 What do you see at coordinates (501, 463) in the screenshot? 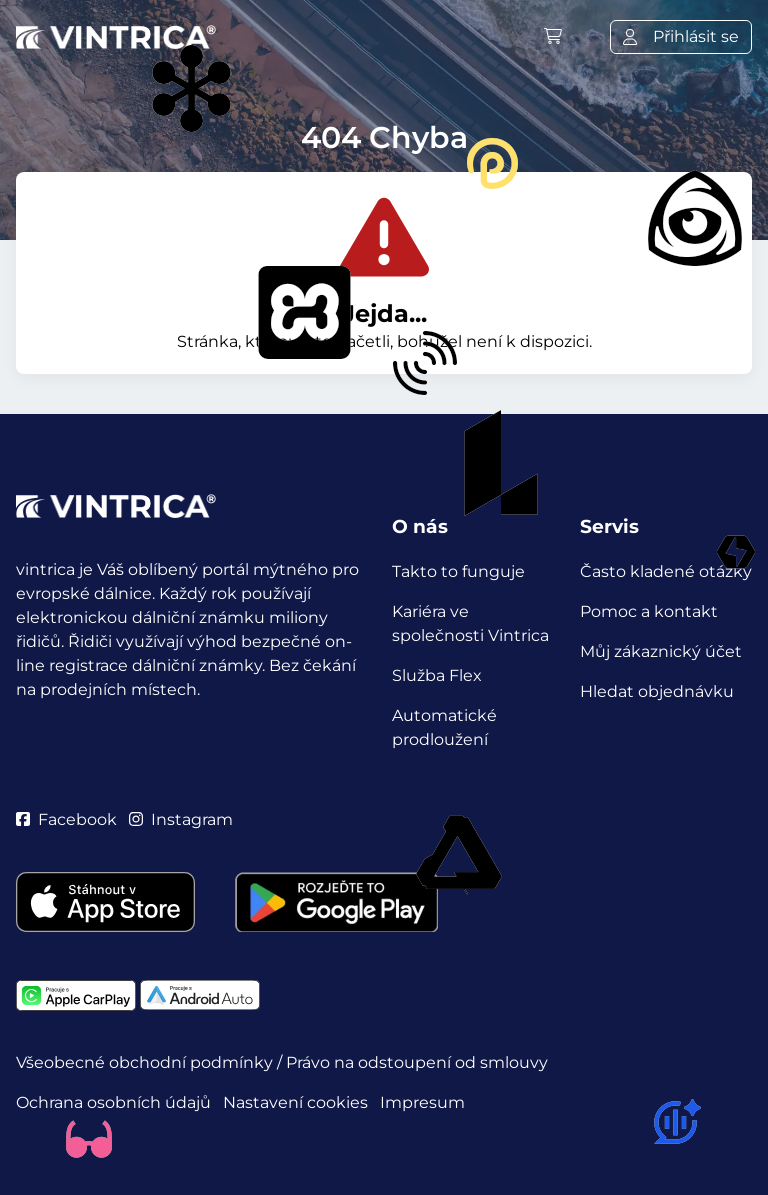
I see `lucid software company logo` at bounding box center [501, 463].